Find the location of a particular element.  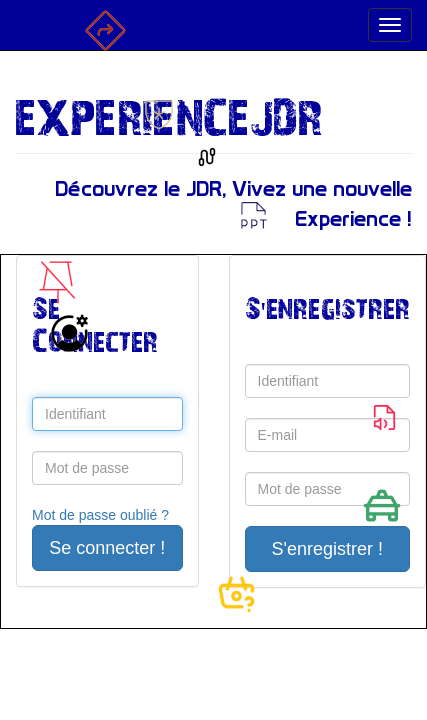

access jump rope workout or exercise is located at coordinates (207, 157).